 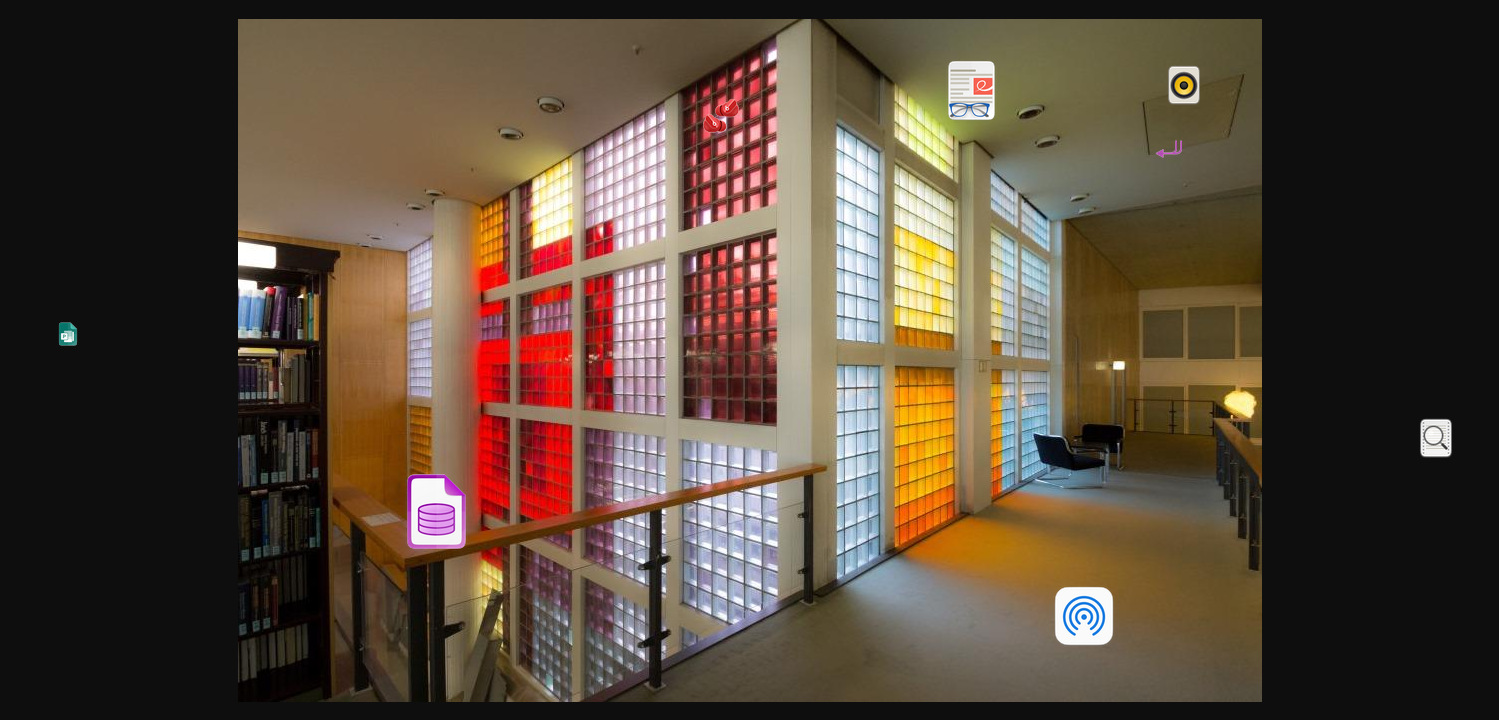 I want to click on open the log viewer application, so click(x=1436, y=438).